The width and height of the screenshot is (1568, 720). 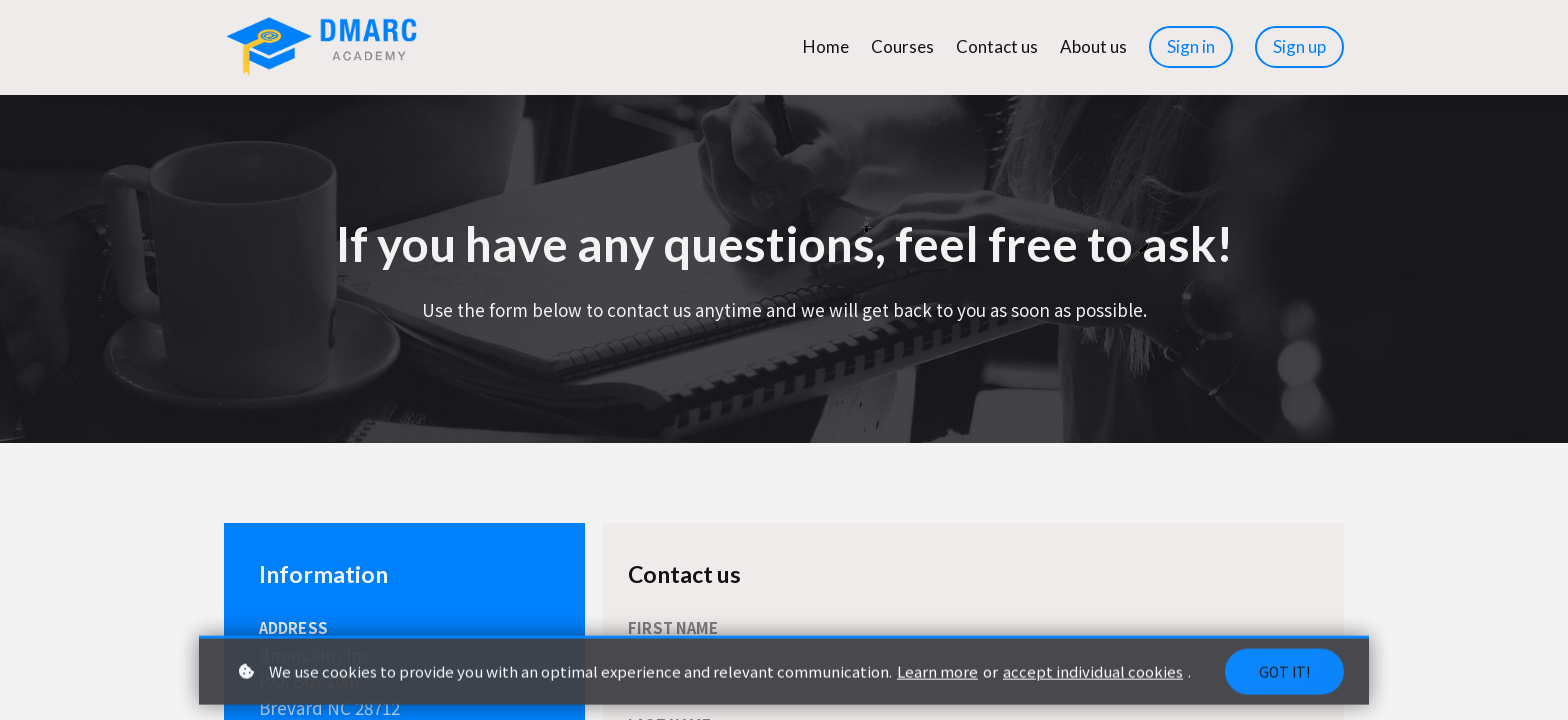 What do you see at coordinates (866, 224) in the screenshot?
I see `navigate to objective marker` at bounding box center [866, 224].